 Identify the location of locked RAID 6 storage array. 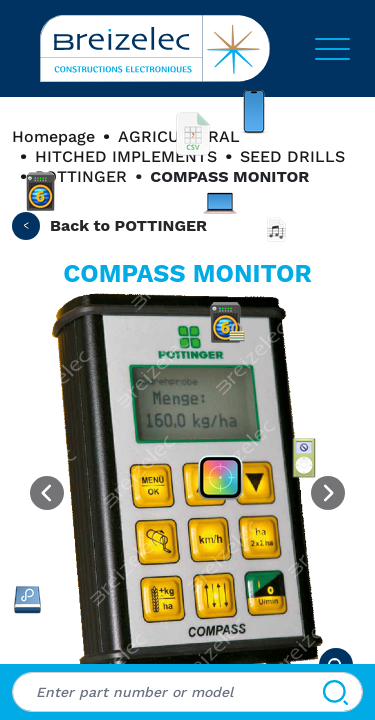
(225, 322).